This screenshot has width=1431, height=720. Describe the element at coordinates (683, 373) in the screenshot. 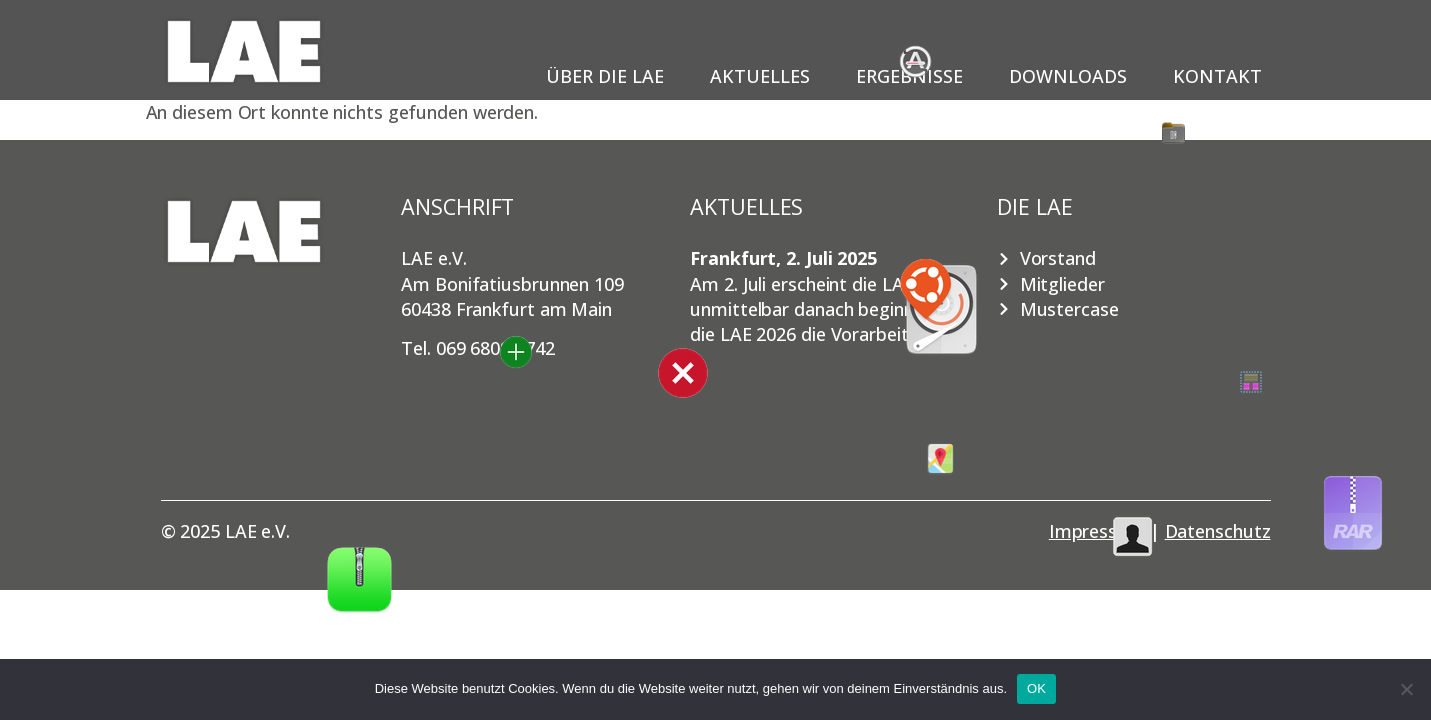

I see `cancel or close a dialog` at that location.